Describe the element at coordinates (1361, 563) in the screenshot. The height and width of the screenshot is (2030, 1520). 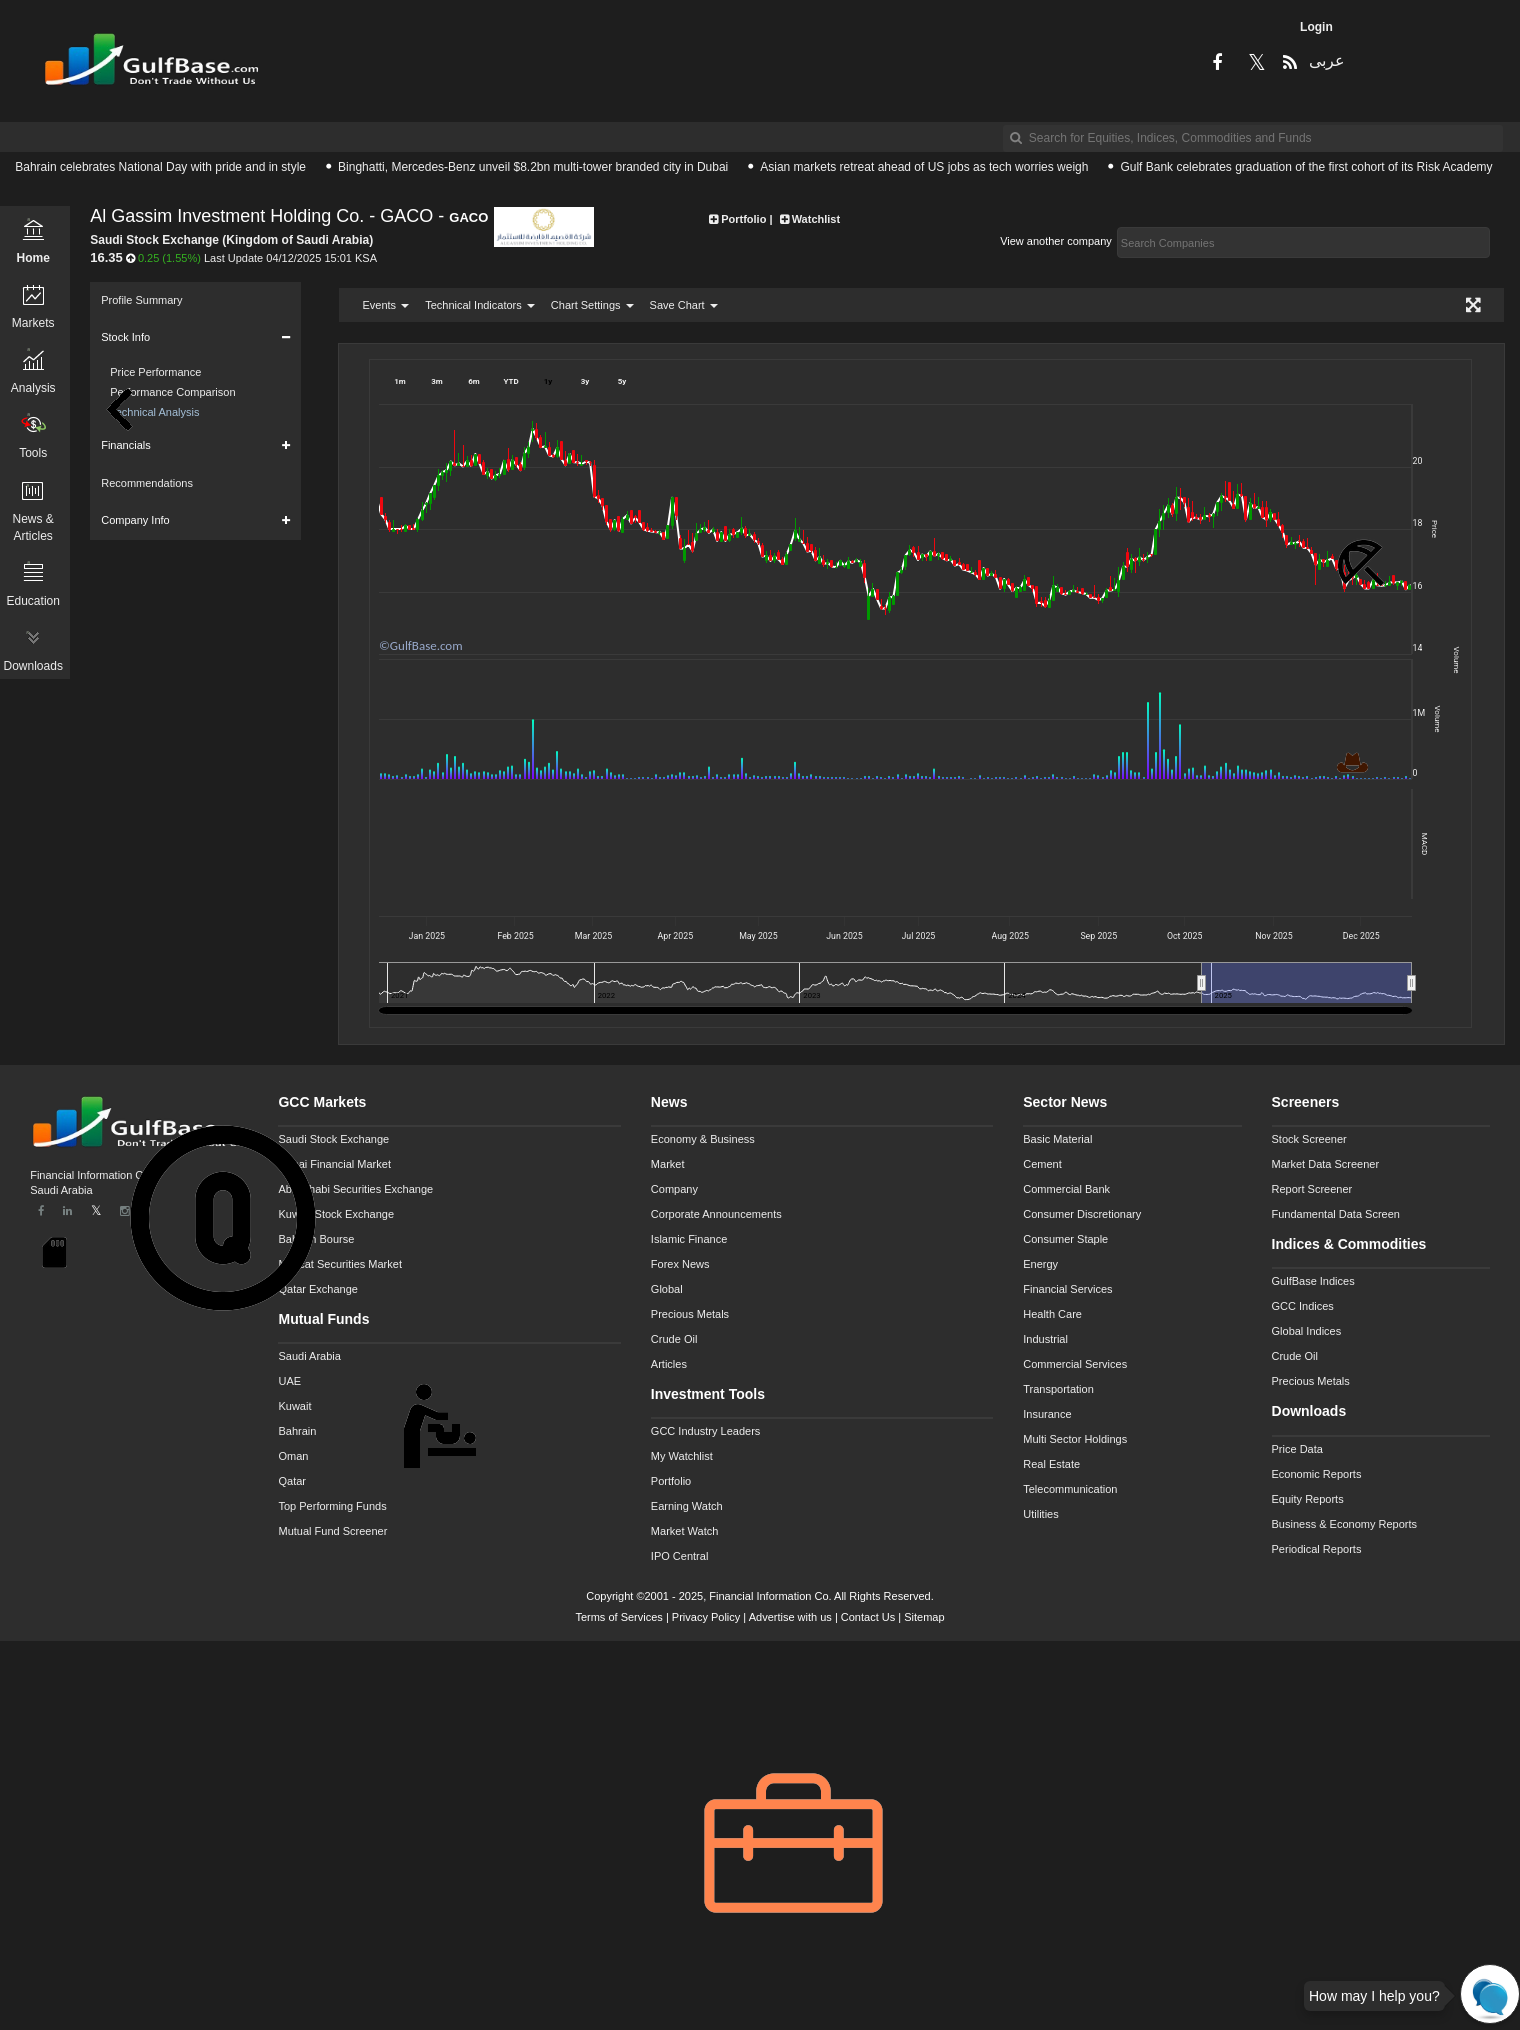
I see `access beach or resort amenities` at that location.